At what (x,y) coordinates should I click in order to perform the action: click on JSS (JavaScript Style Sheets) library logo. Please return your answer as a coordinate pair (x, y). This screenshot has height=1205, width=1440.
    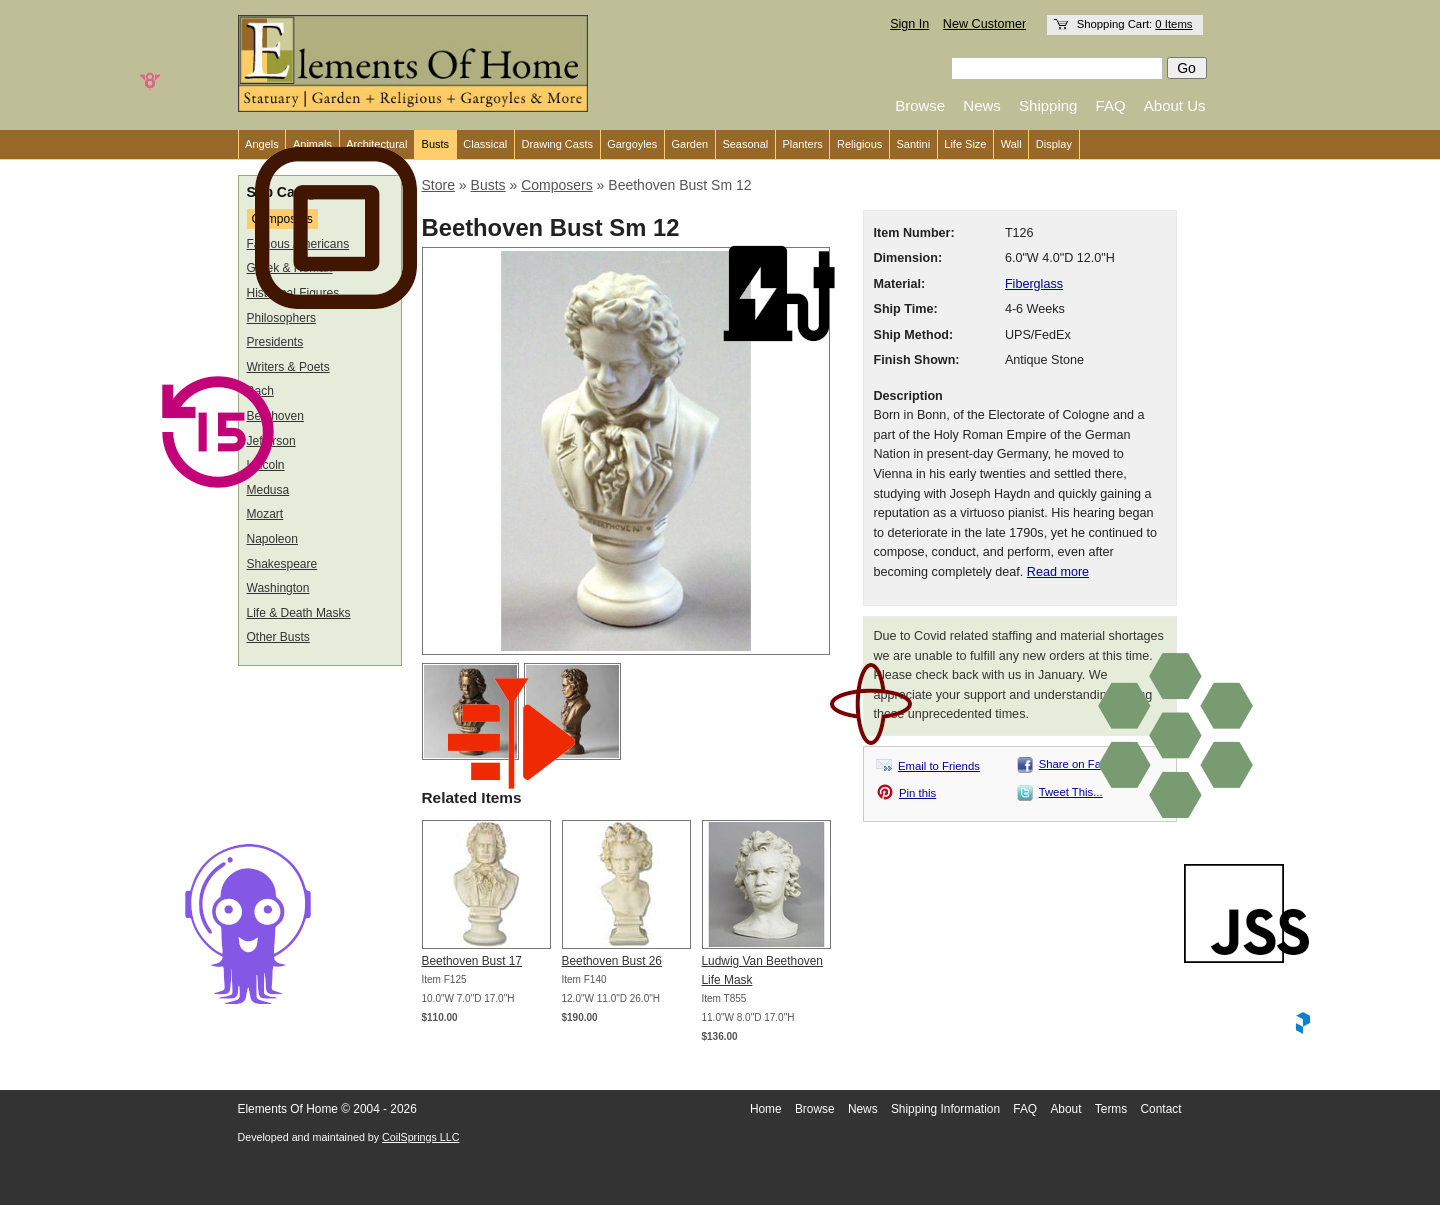
    Looking at the image, I should click on (1246, 913).